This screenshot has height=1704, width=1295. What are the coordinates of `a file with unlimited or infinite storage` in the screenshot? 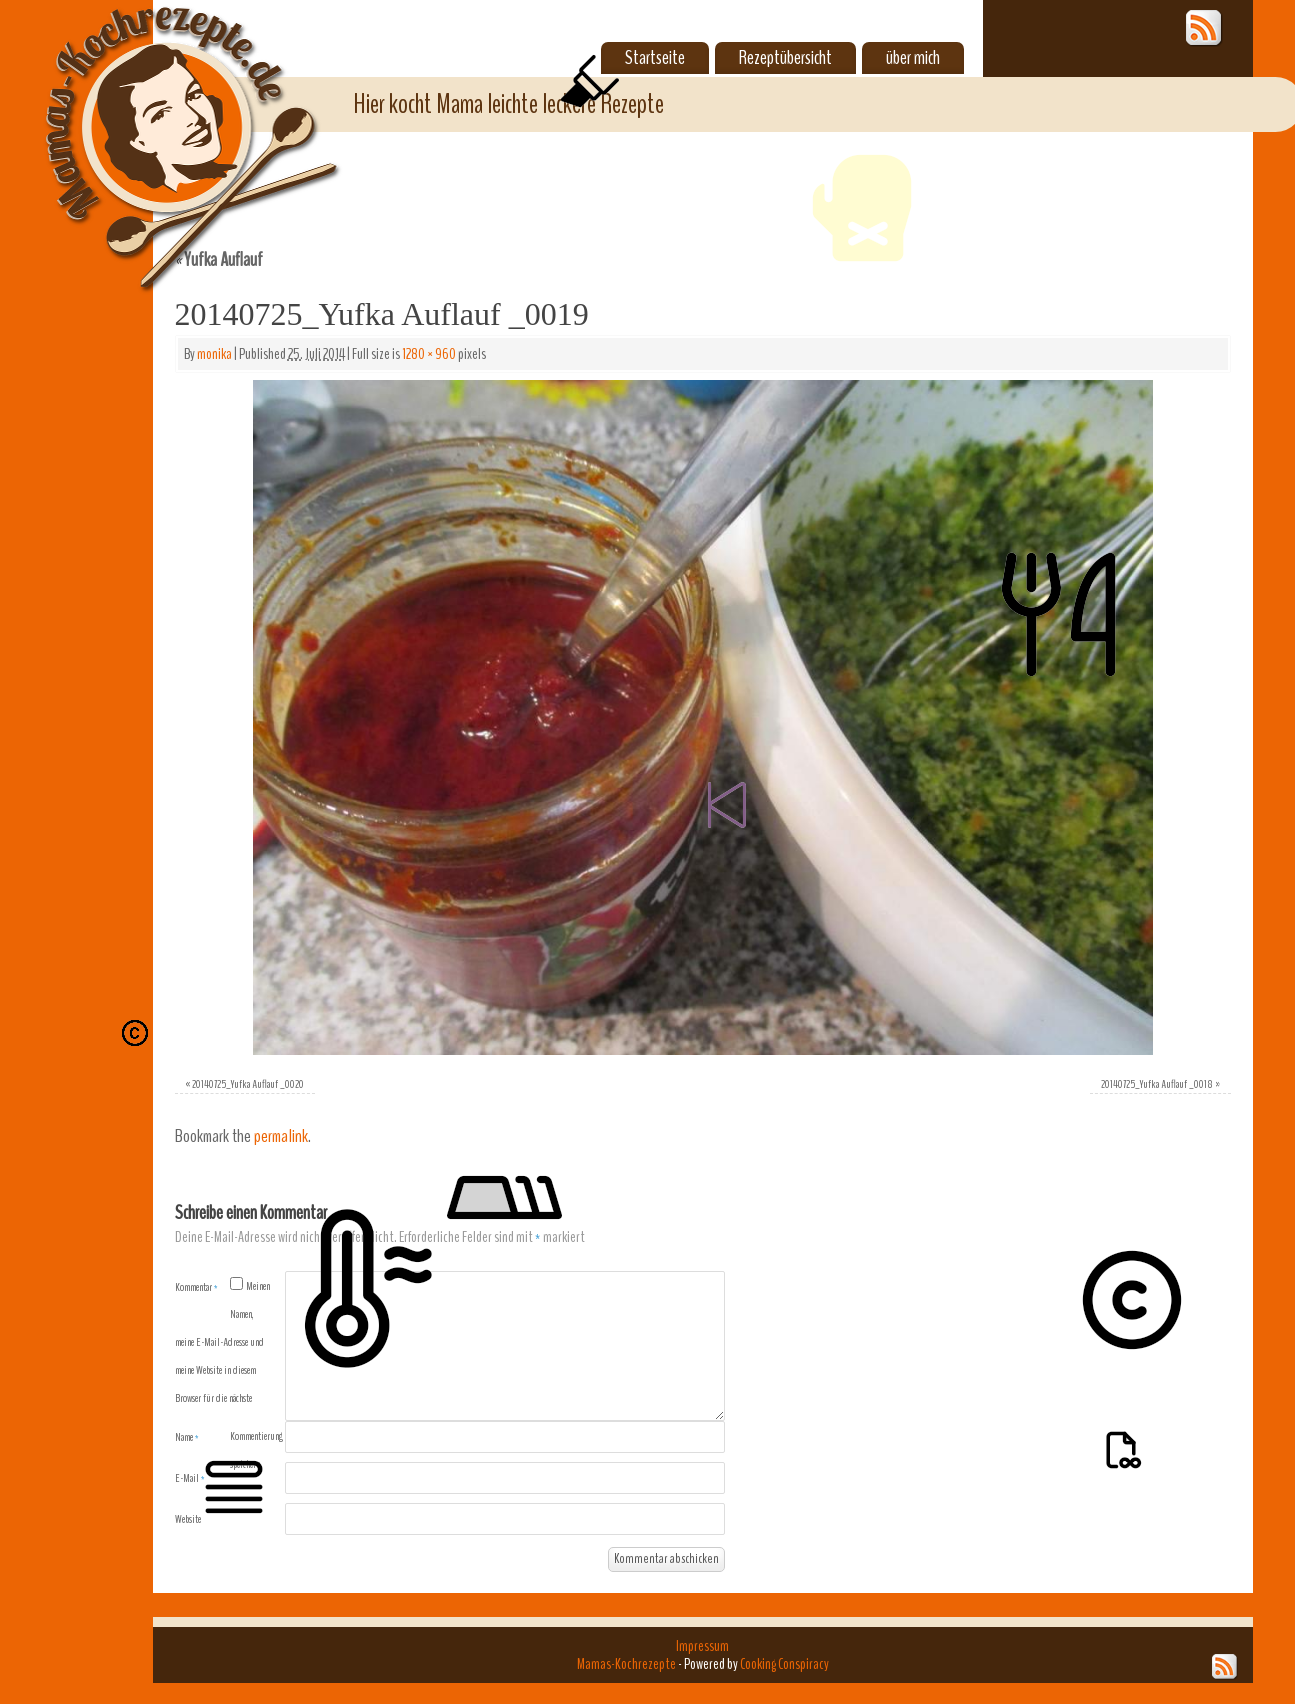 It's located at (1121, 1450).